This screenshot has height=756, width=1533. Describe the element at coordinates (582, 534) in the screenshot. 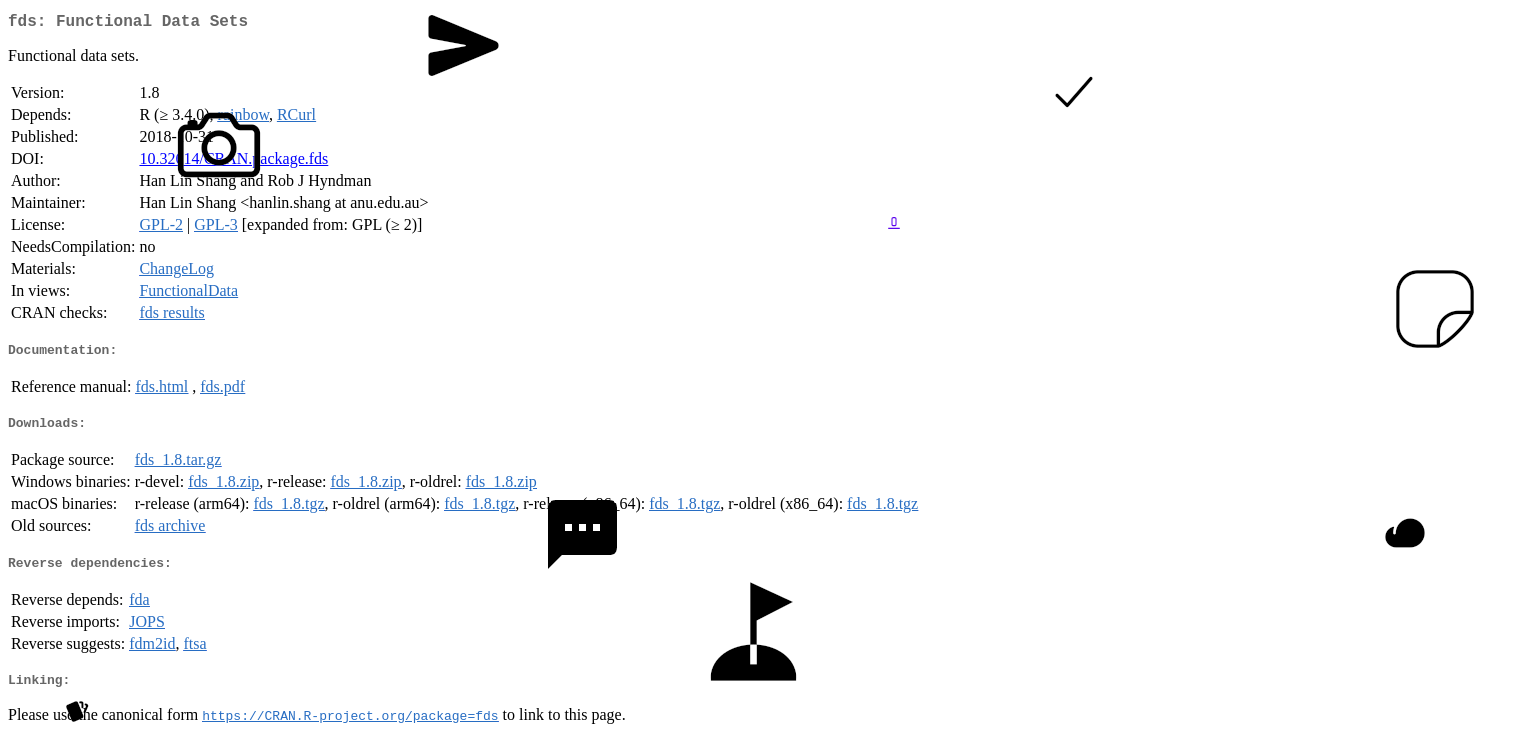

I see `open text messages` at that location.